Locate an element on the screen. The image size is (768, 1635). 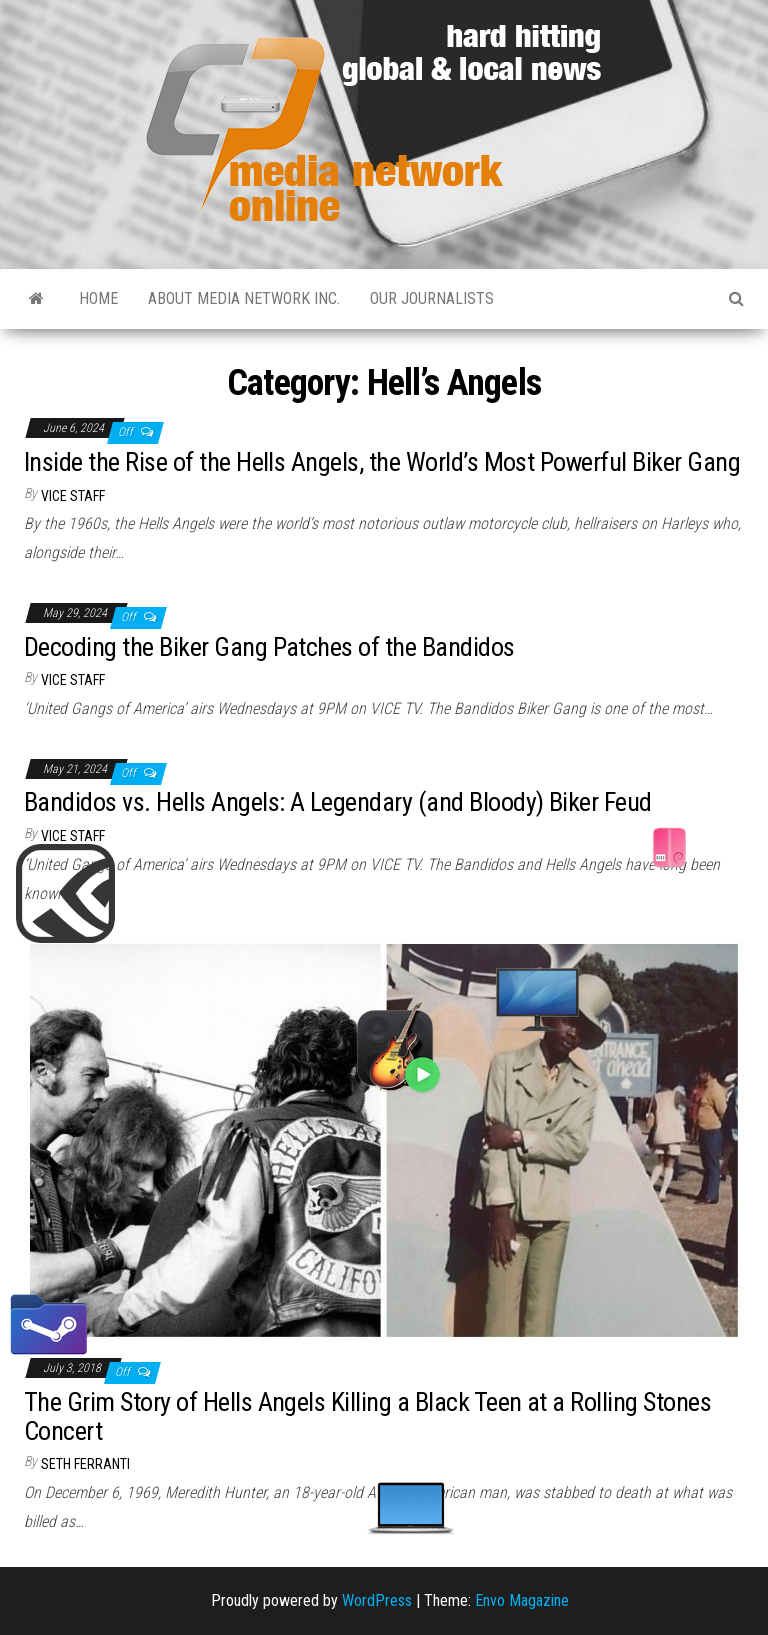
apple tv device or app is located at coordinates (250, 94).